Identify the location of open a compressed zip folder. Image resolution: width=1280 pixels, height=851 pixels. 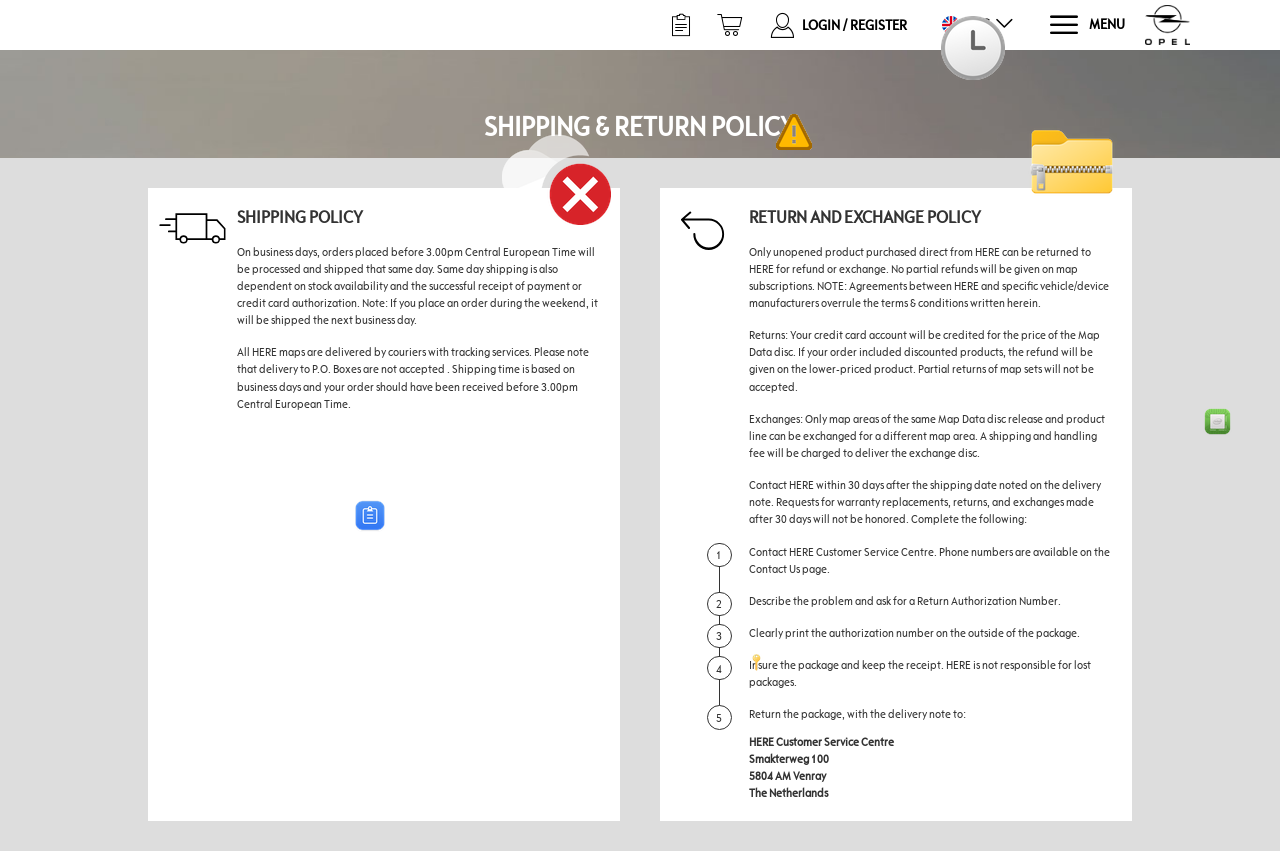
(1072, 164).